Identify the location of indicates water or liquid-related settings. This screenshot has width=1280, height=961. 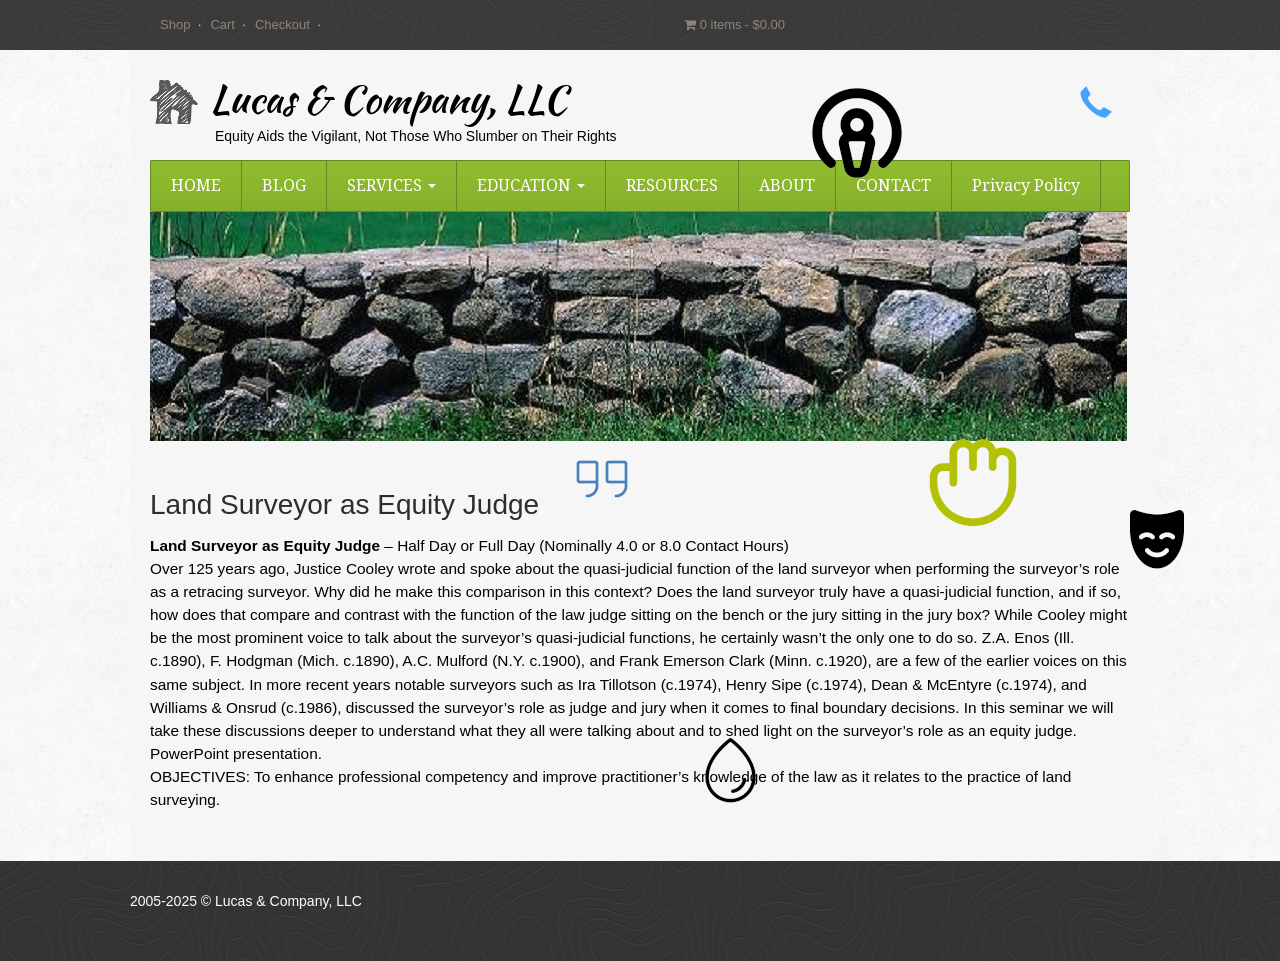
(730, 772).